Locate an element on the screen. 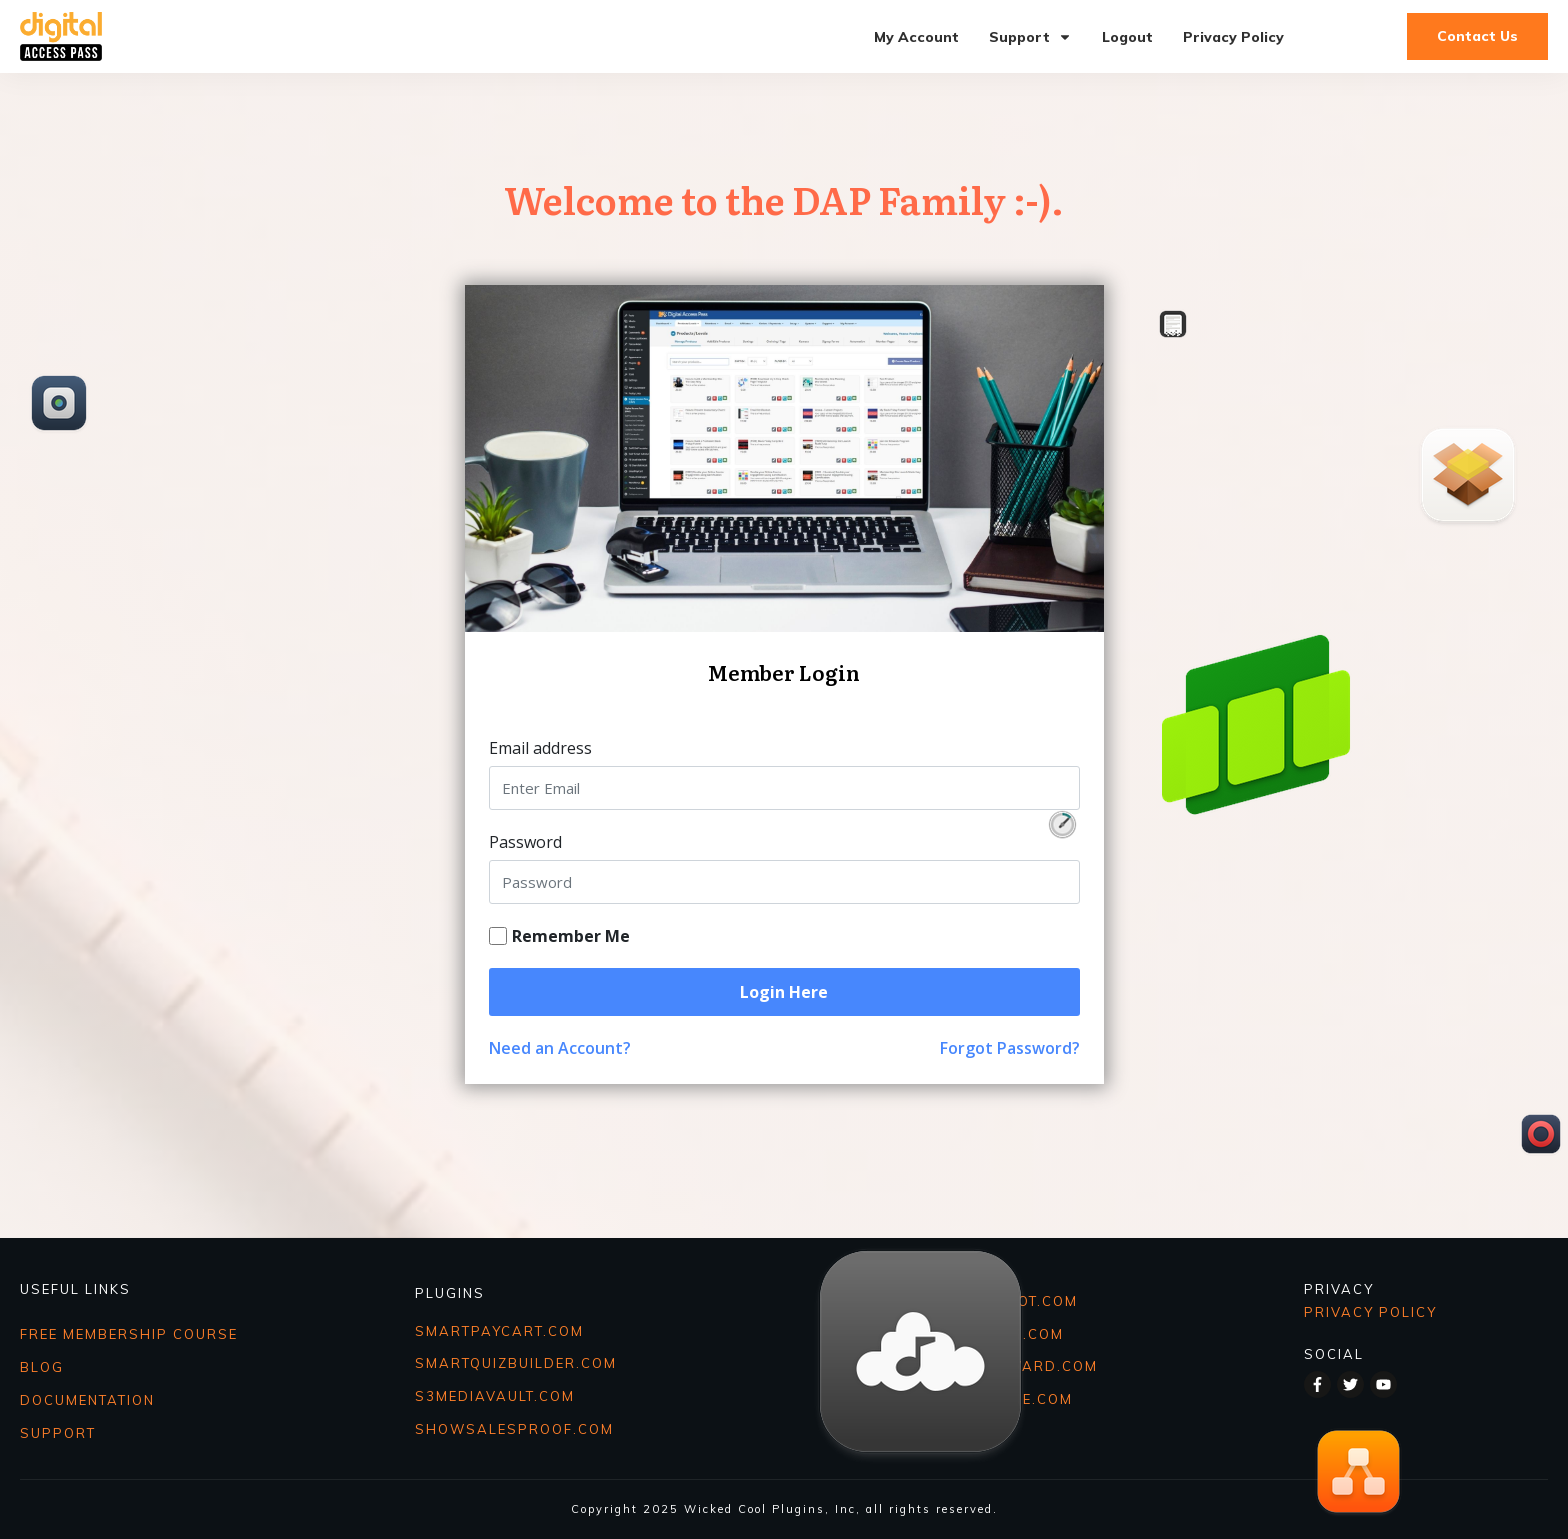 The height and width of the screenshot is (1539, 1568). open xbox game bar is located at coordinates (1257, 724).